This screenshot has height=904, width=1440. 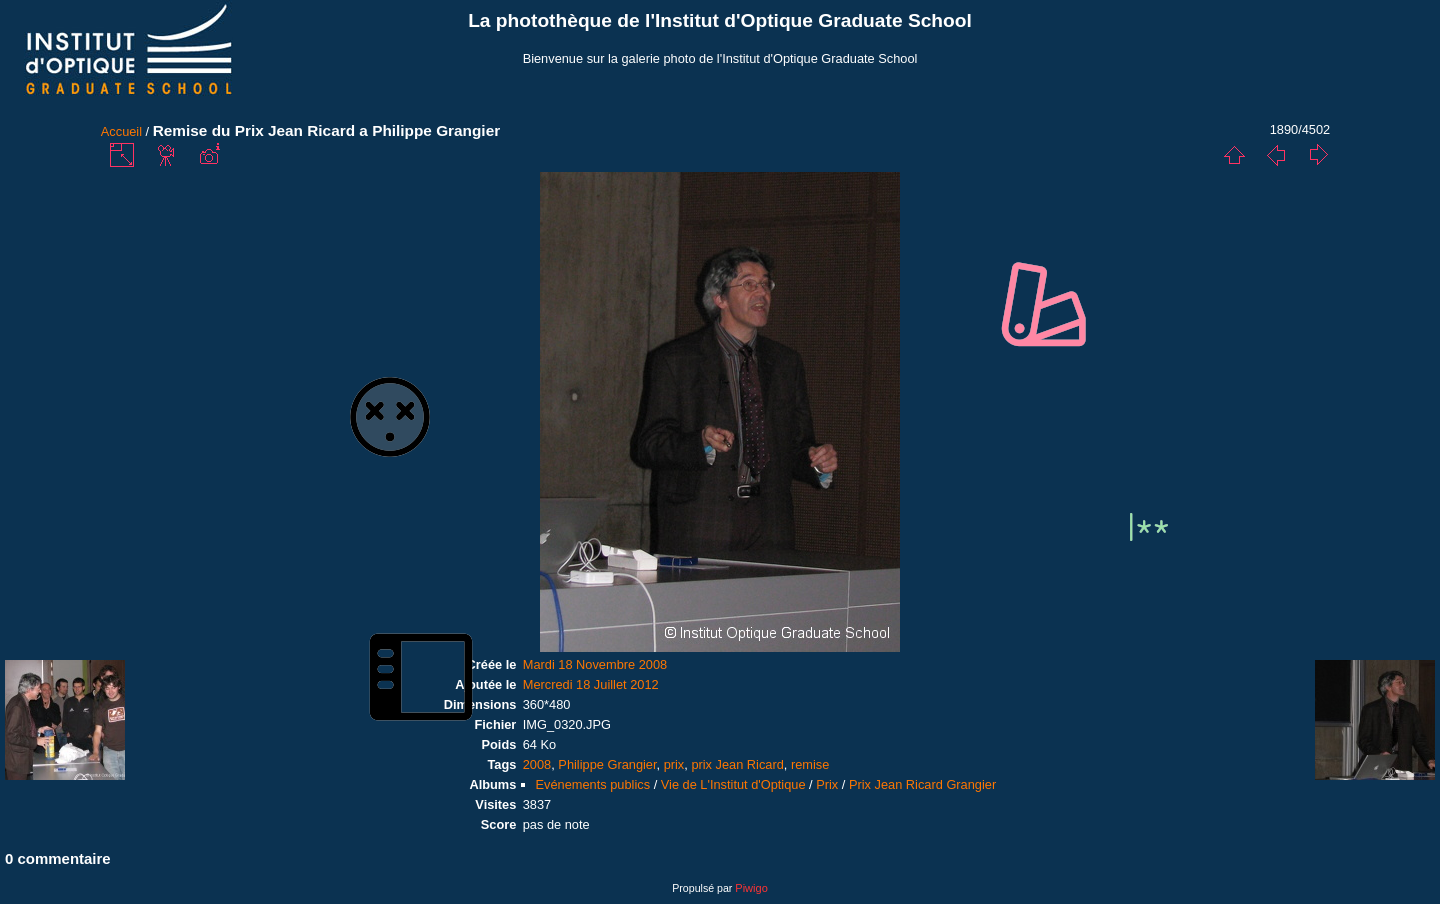 I want to click on toggle the sidebar panel, so click(x=421, y=677).